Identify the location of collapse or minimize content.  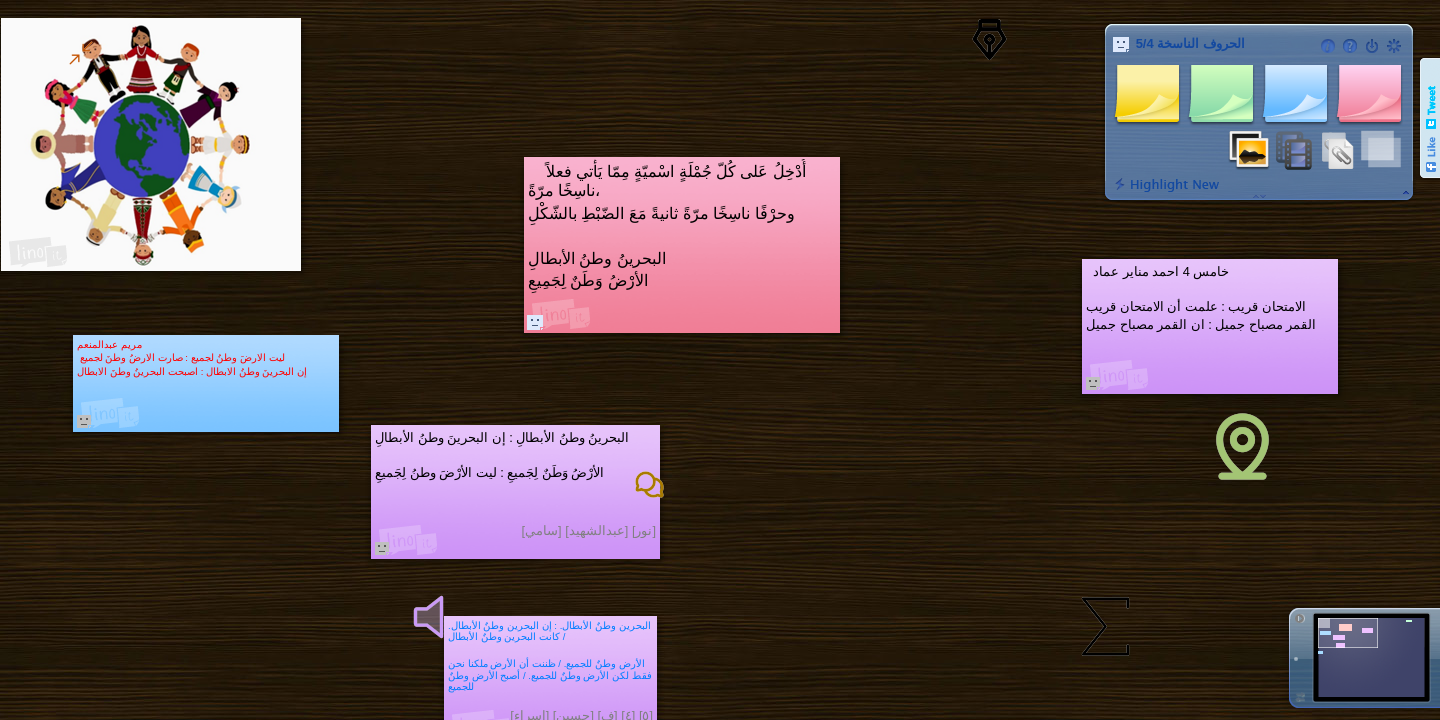
(81, 53).